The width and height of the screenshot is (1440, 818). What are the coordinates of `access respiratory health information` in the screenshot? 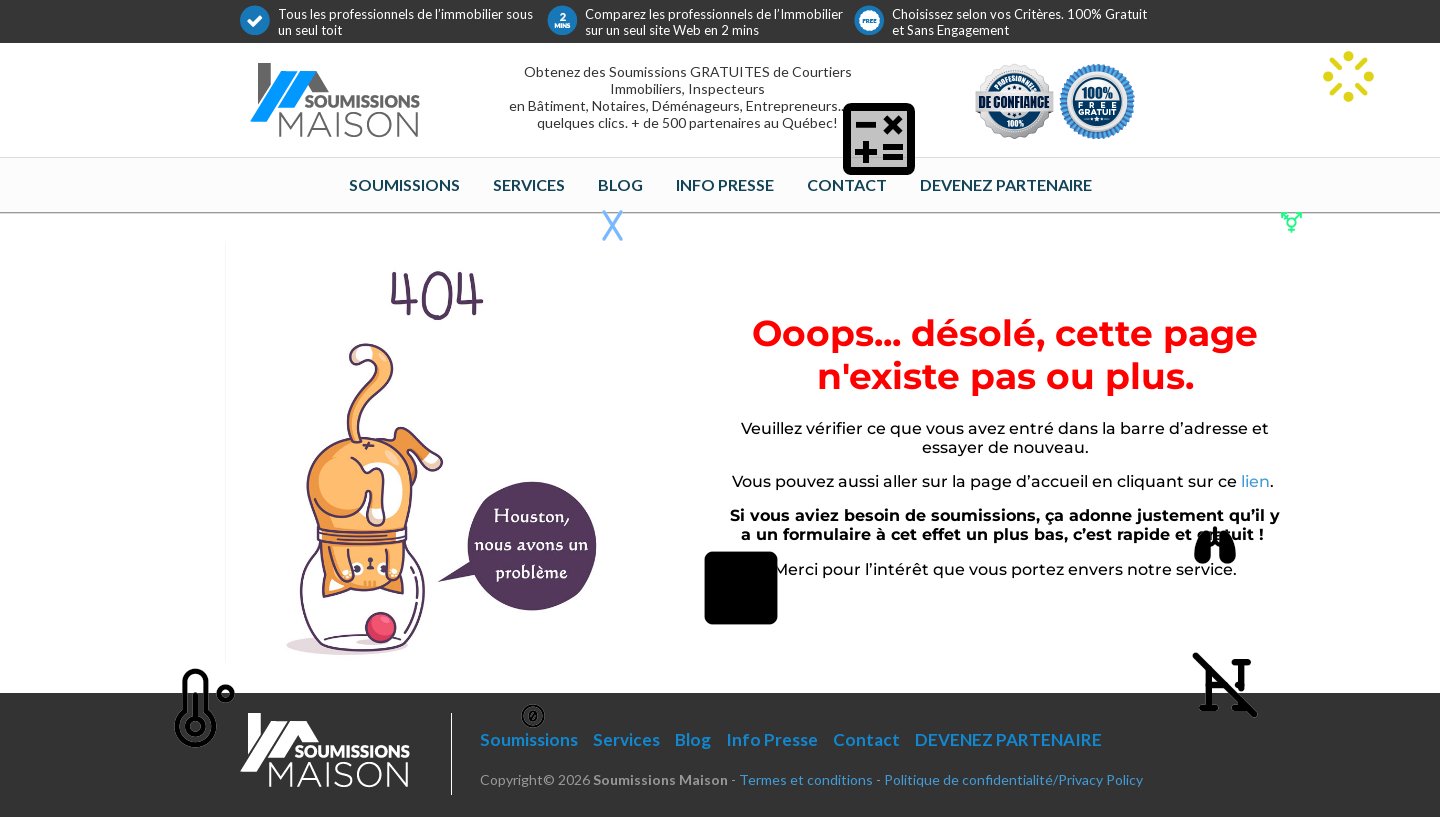 It's located at (1215, 545).